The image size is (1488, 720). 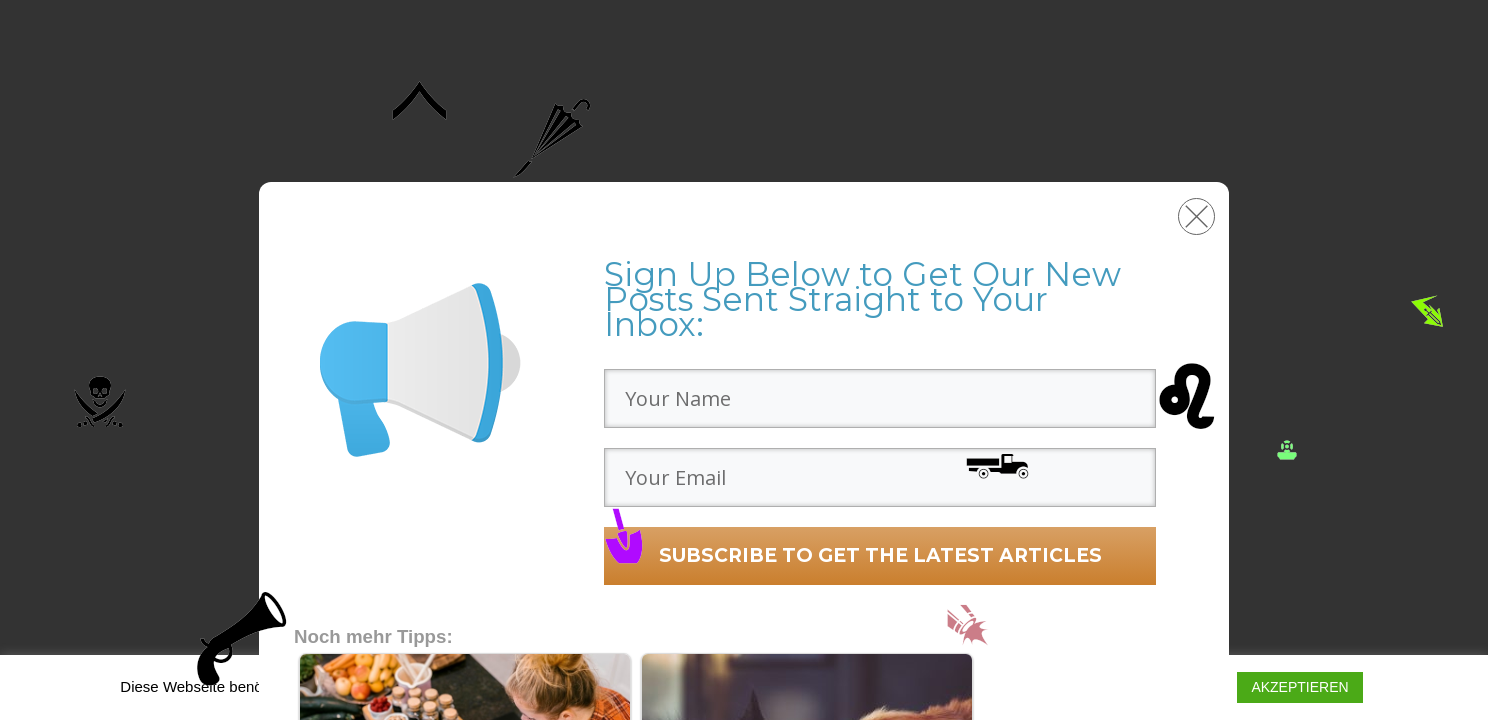 I want to click on select blunderbuss weapon in game inventory, so click(x=242, y=639).